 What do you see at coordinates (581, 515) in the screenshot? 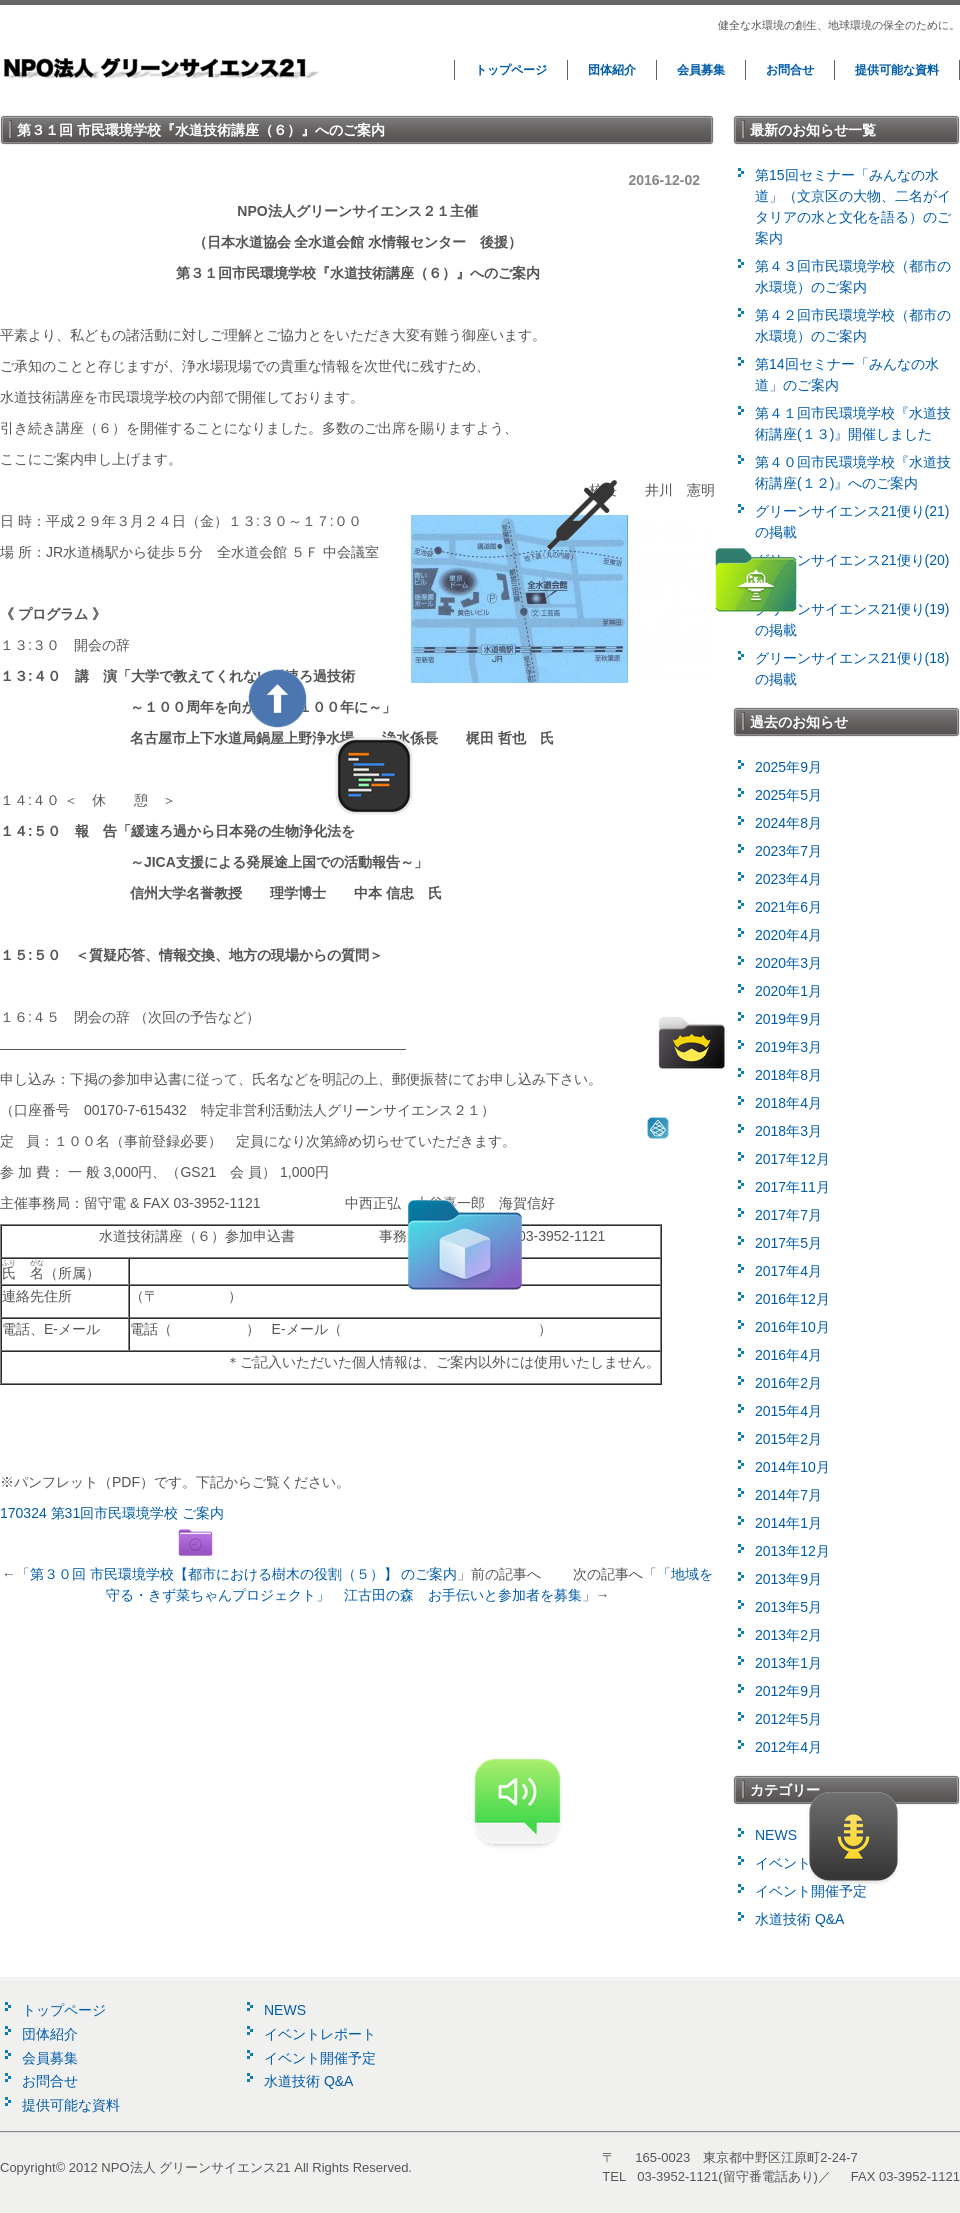
I see `open color picker tool` at bounding box center [581, 515].